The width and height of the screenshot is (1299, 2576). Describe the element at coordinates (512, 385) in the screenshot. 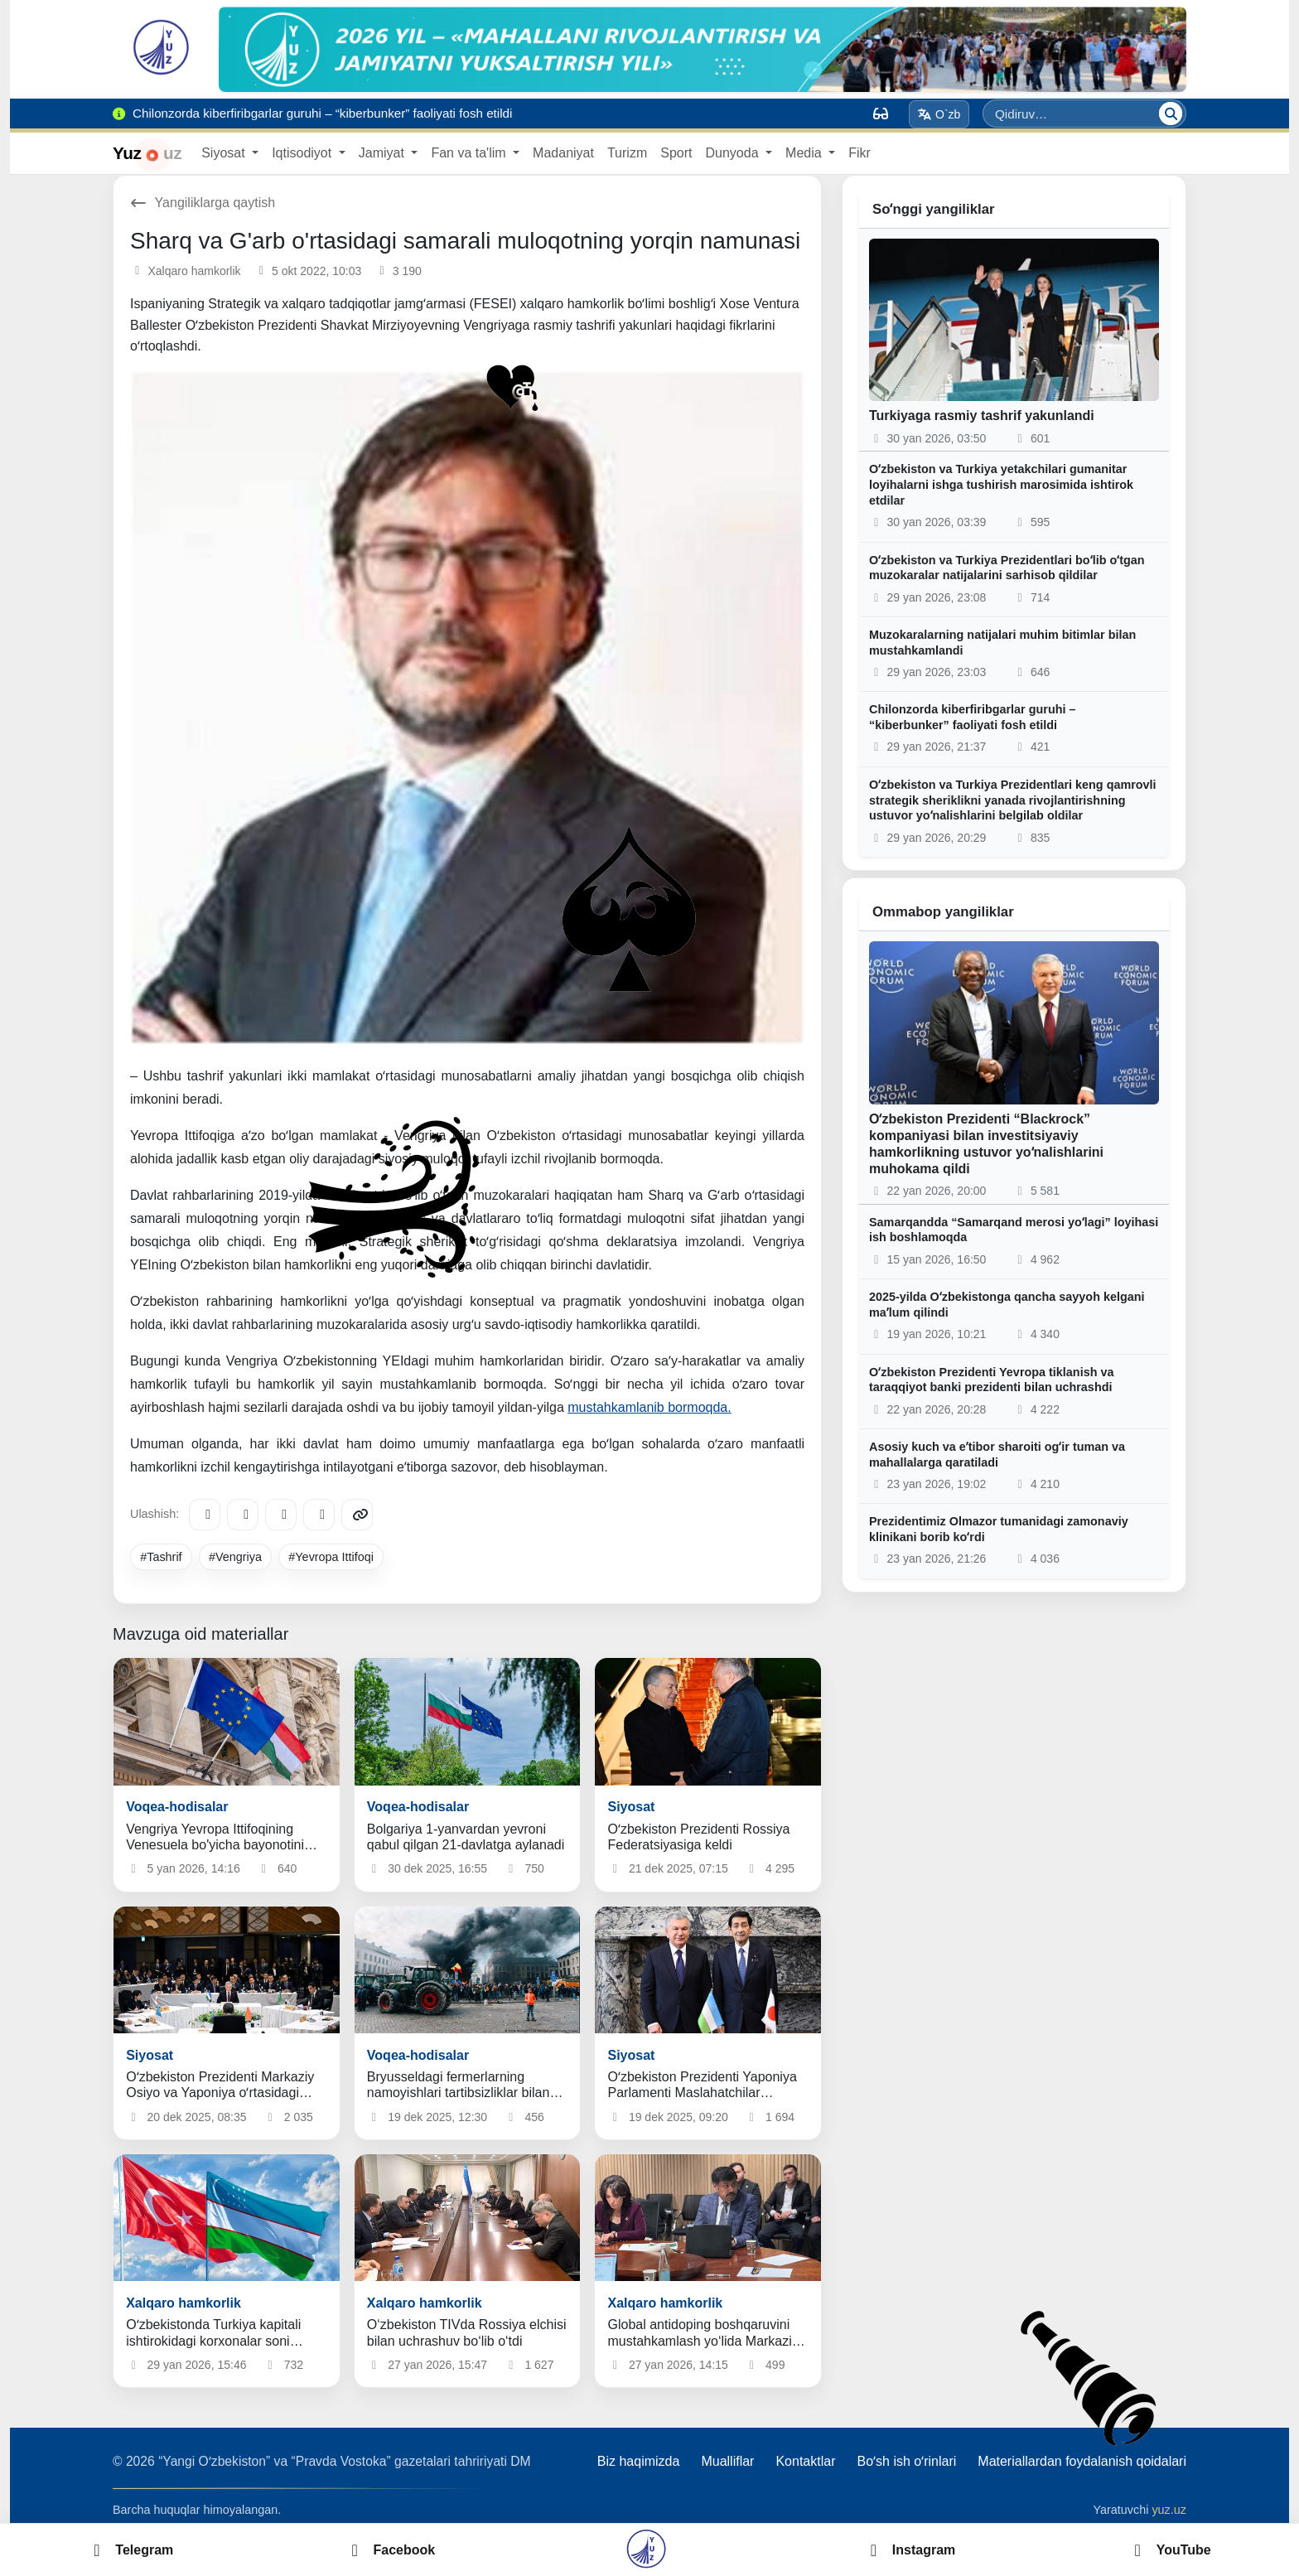

I see `tap into health or life resources` at that location.